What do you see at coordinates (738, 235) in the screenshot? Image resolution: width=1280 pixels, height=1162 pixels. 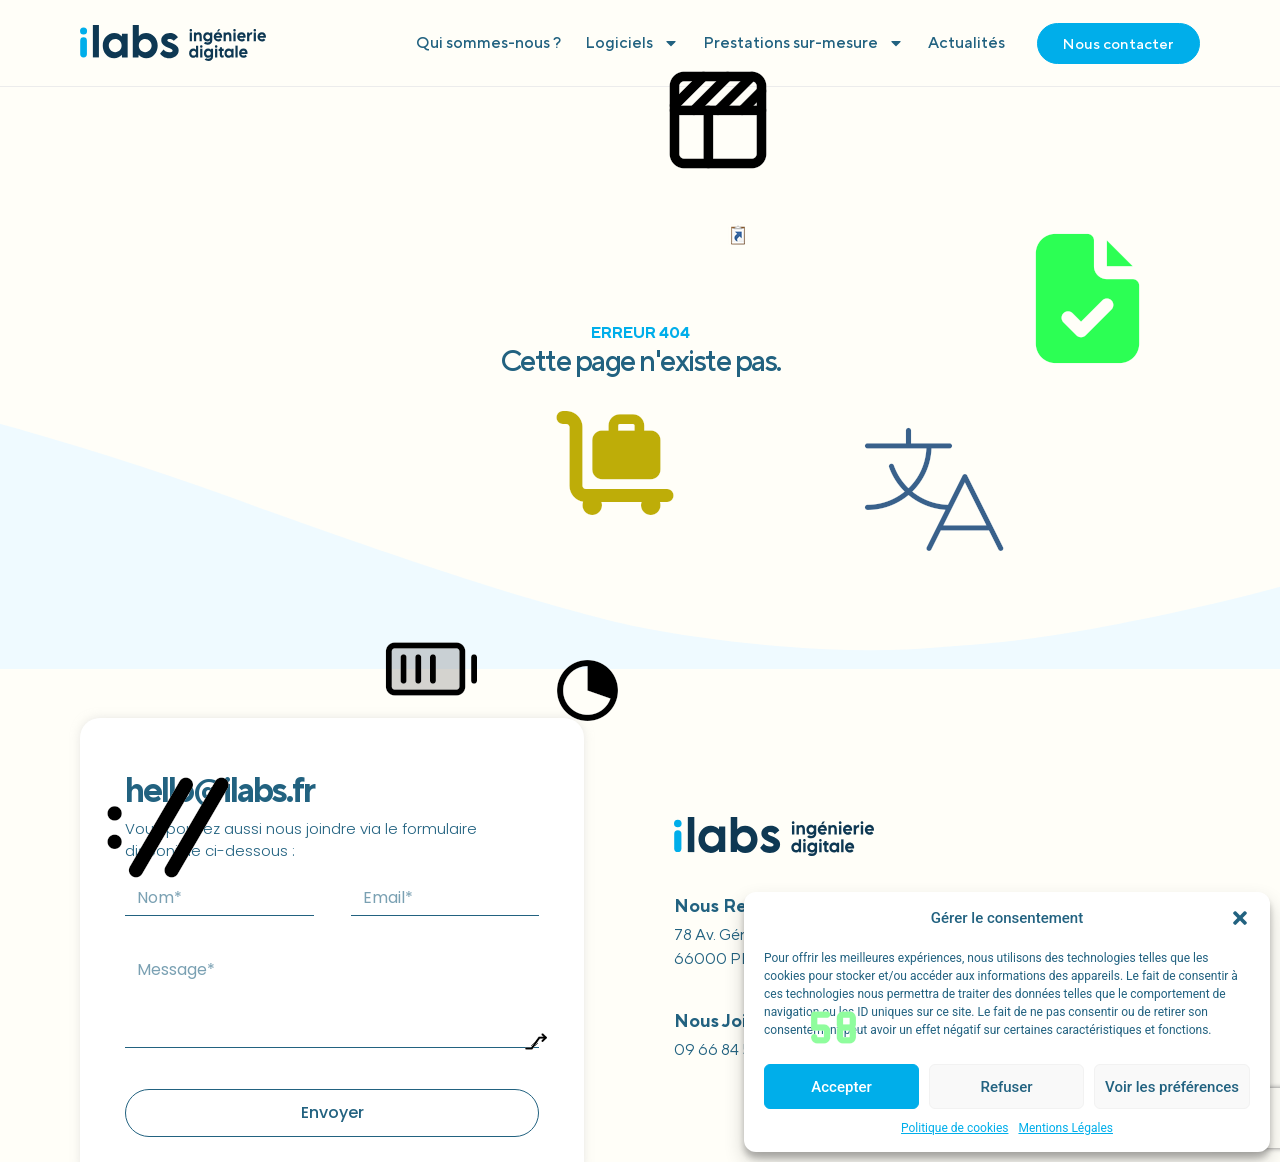 I see `clipboard containing a shortcut or alias` at bounding box center [738, 235].